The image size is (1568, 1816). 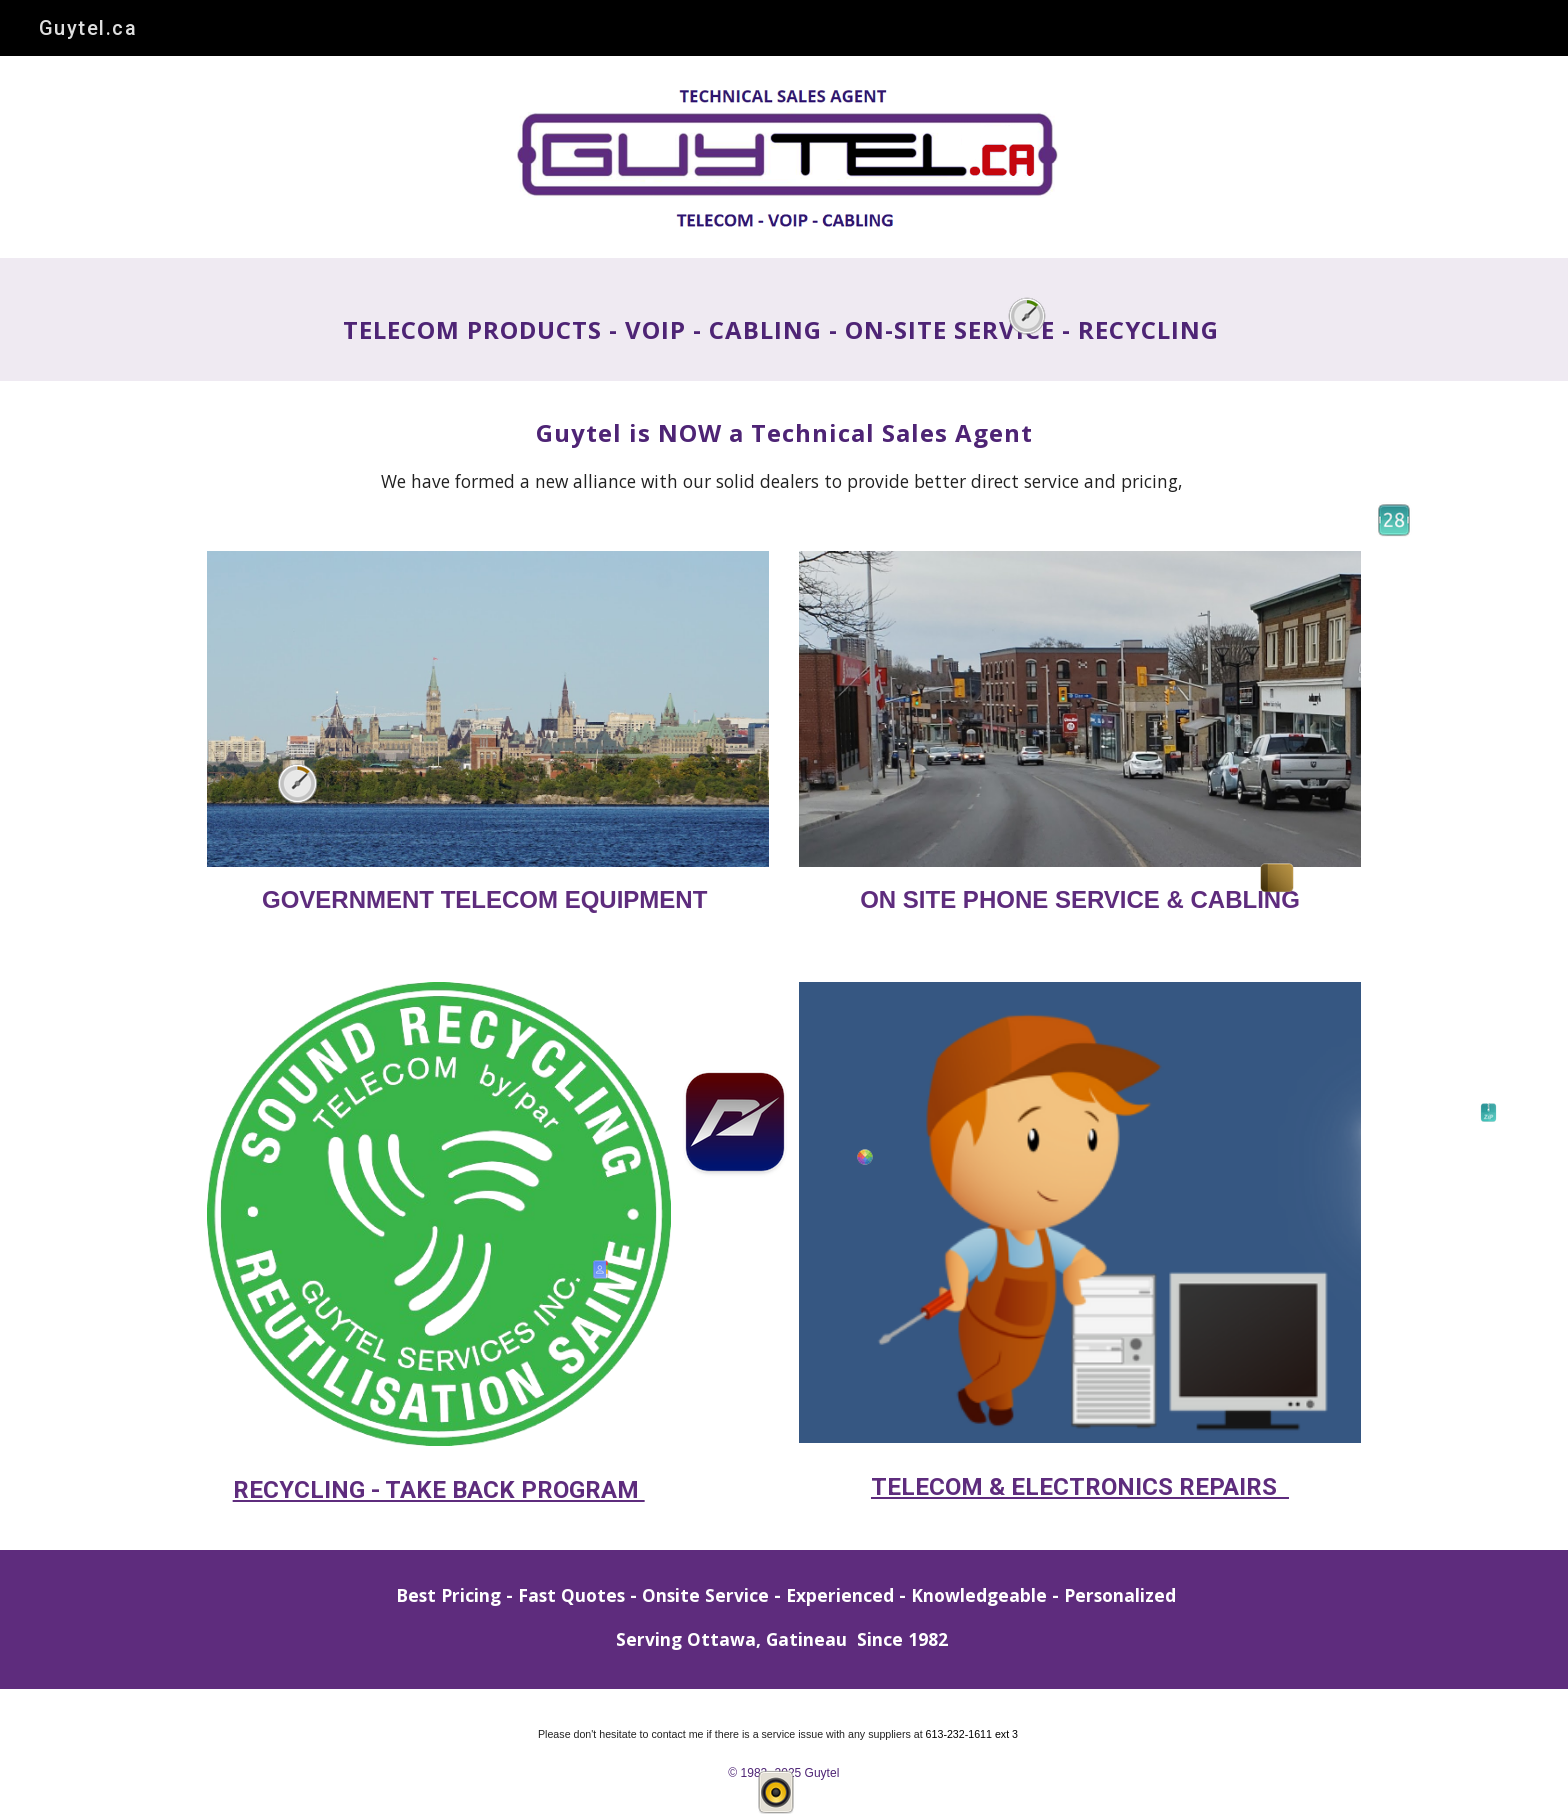 I want to click on open sysprof system profiler, so click(x=1027, y=316).